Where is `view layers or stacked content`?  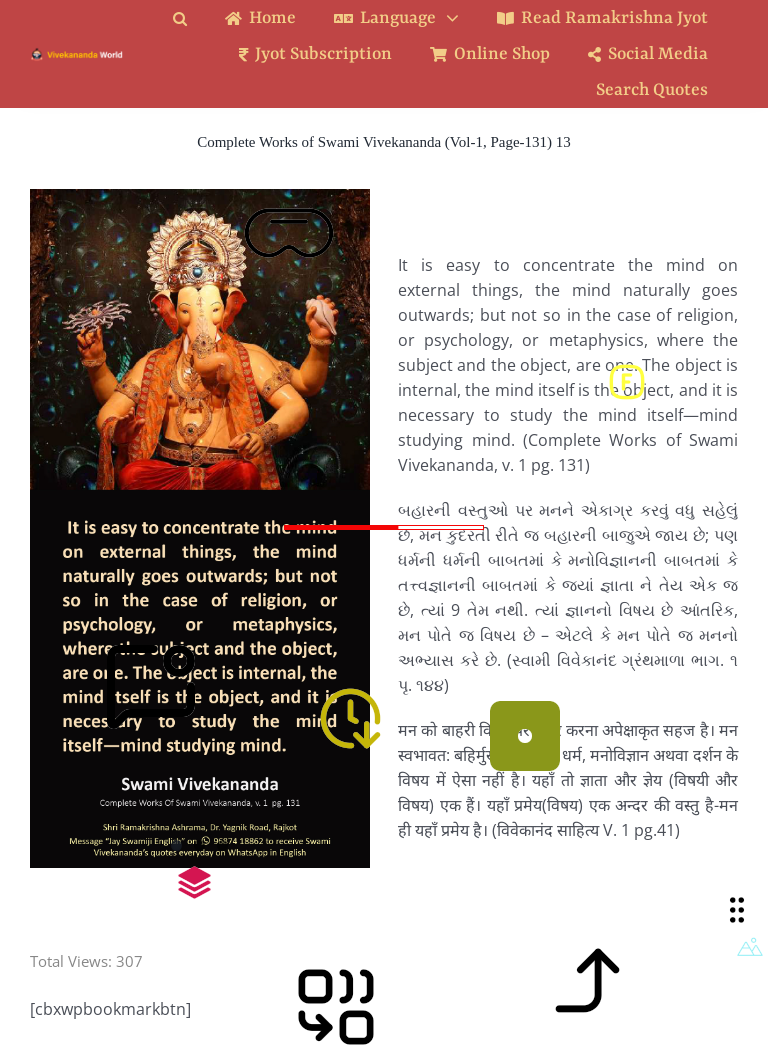
view layers or stacked content is located at coordinates (194, 882).